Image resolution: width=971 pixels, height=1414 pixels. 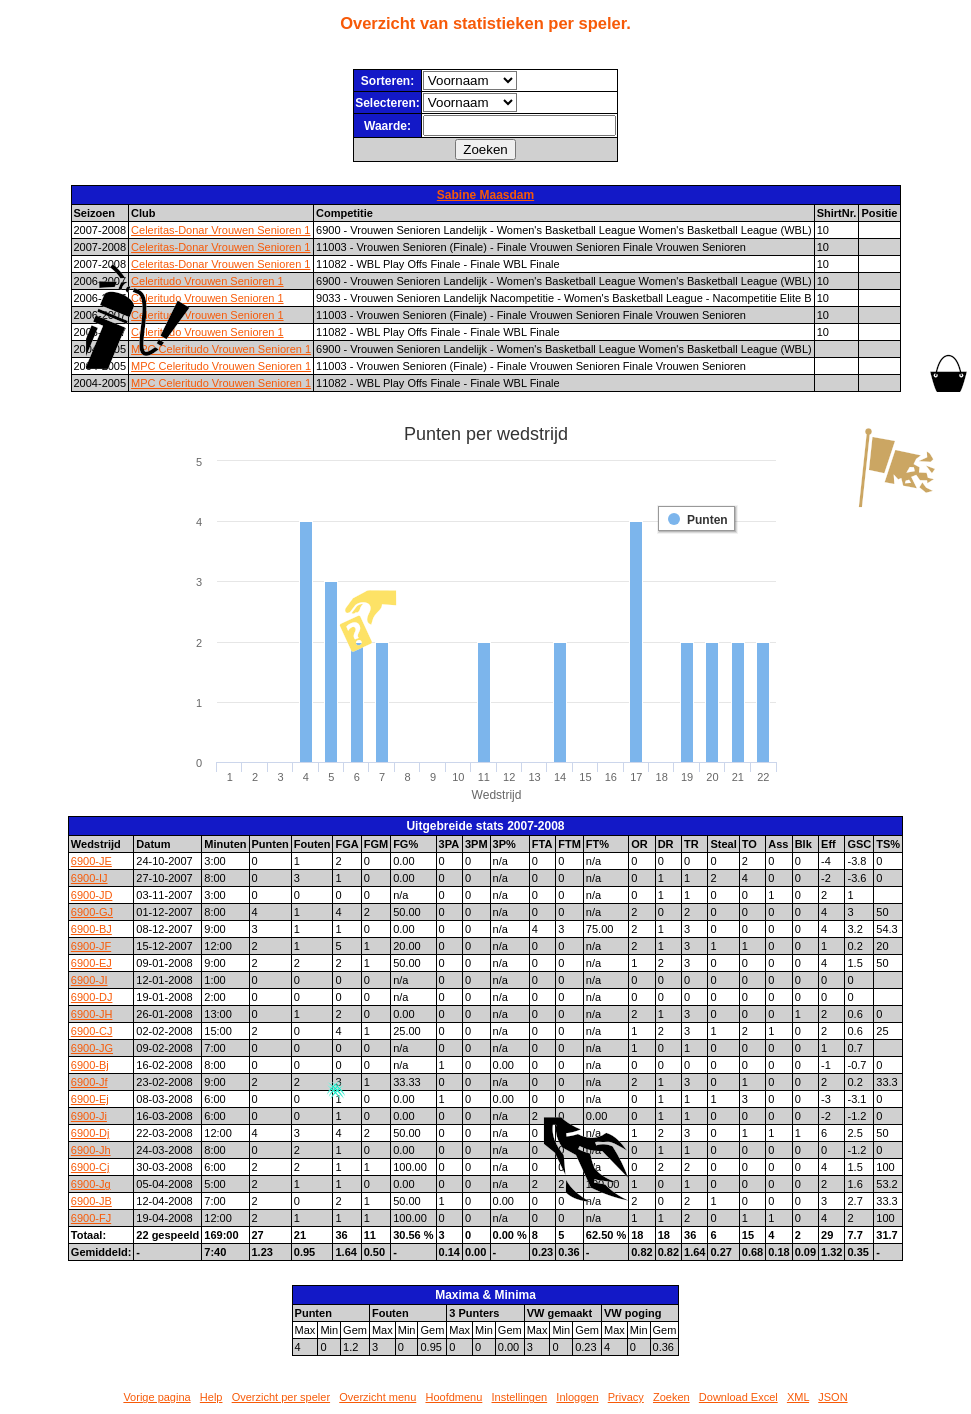 I want to click on access beach or vacation-related items, so click(x=948, y=373).